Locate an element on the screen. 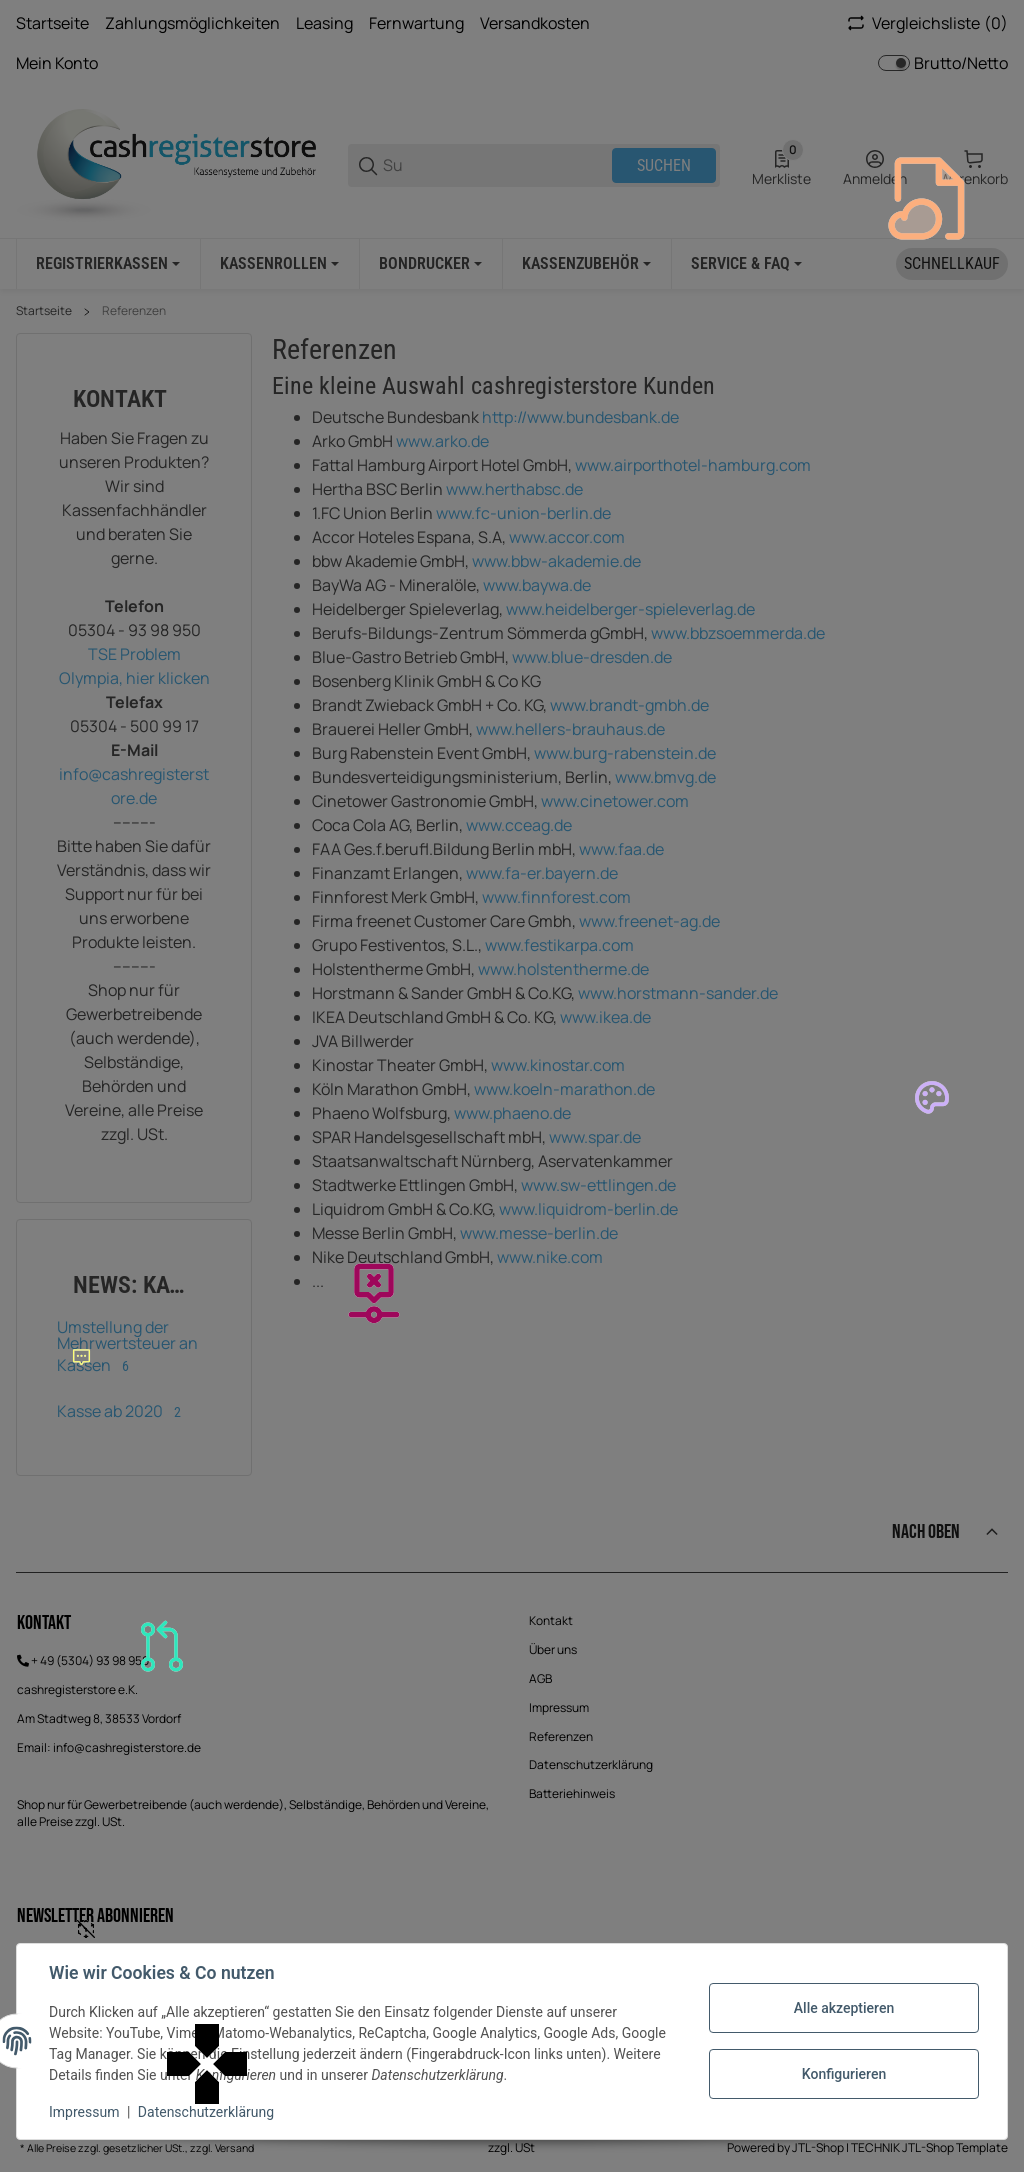 The height and width of the screenshot is (2172, 1024). 3D object view is disabled is located at coordinates (86, 1929).